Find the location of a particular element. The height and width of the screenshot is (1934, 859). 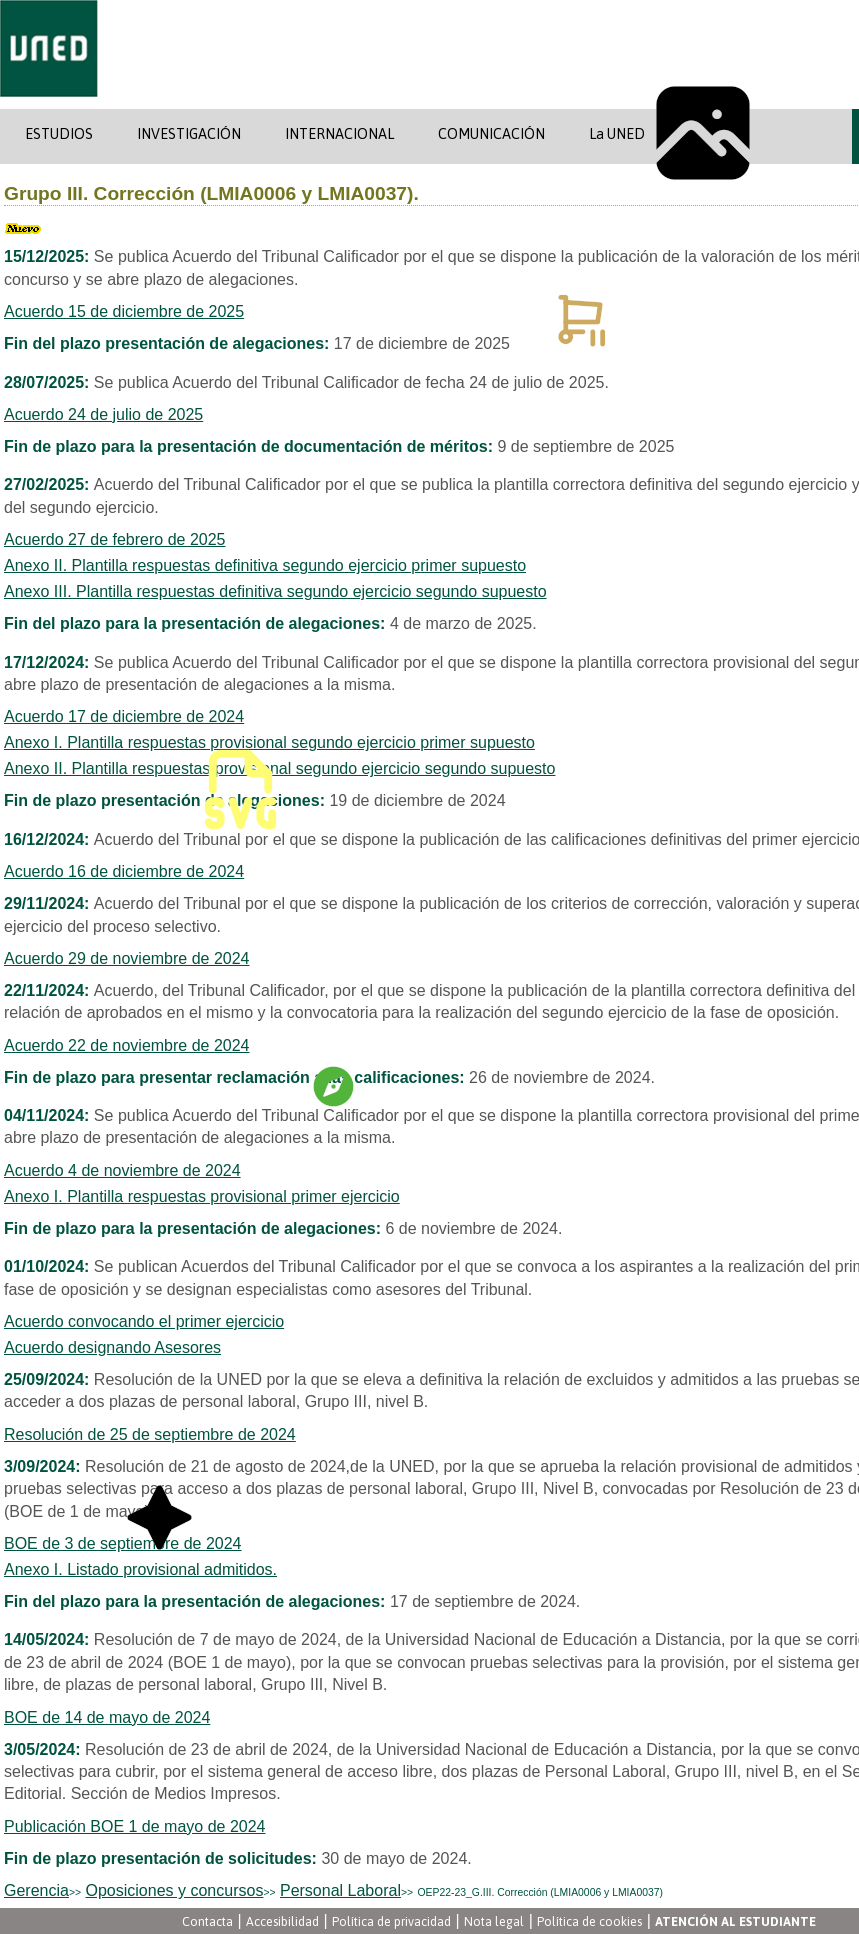

pause or hold your shopping cart is located at coordinates (580, 319).